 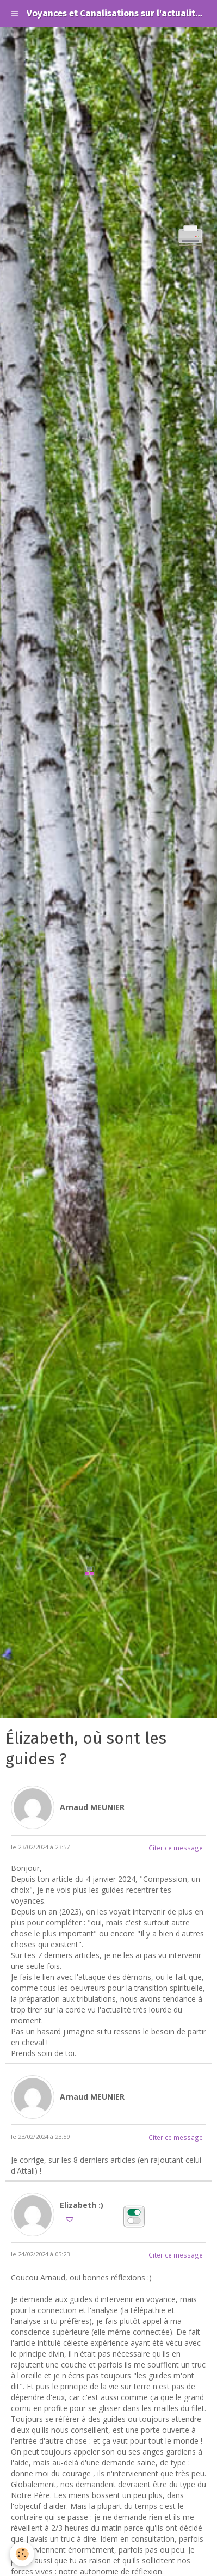 What do you see at coordinates (134, 2216) in the screenshot?
I see `open system tweaks or settings customization` at bounding box center [134, 2216].